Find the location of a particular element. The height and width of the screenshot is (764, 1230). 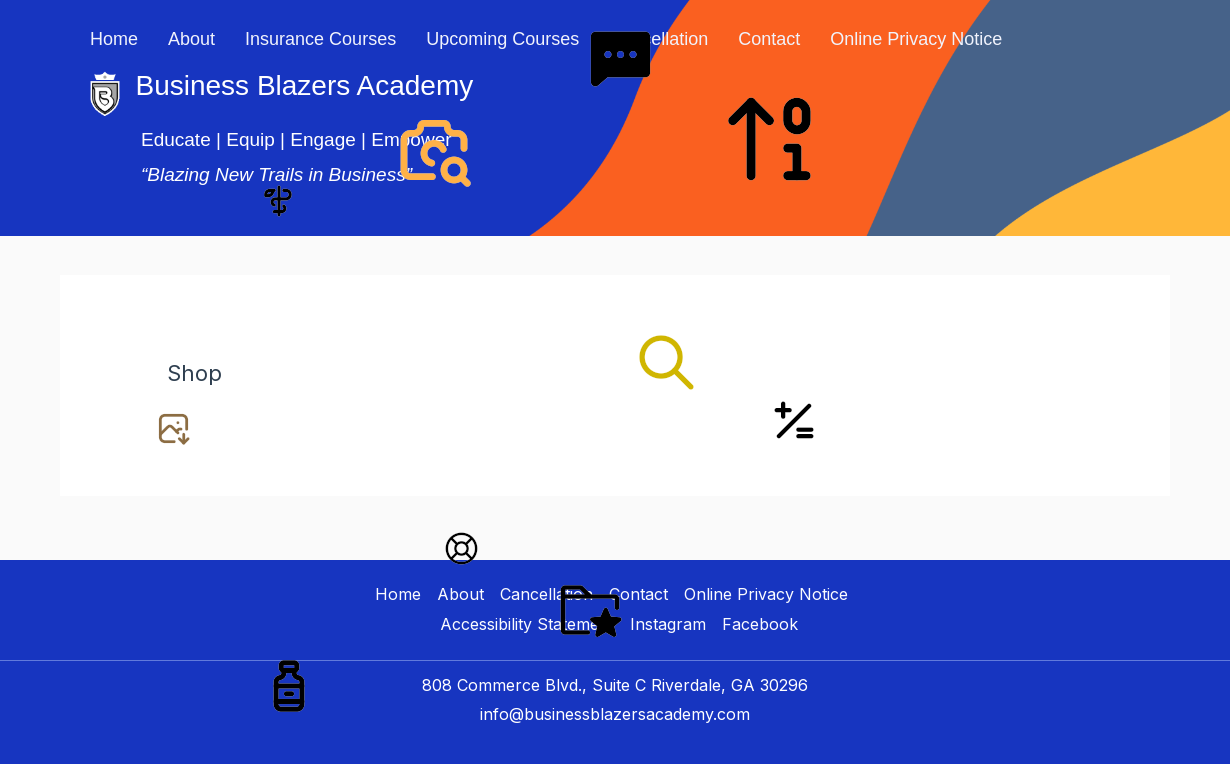

sort in ascending numerical order is located at coordinates (774, 139).